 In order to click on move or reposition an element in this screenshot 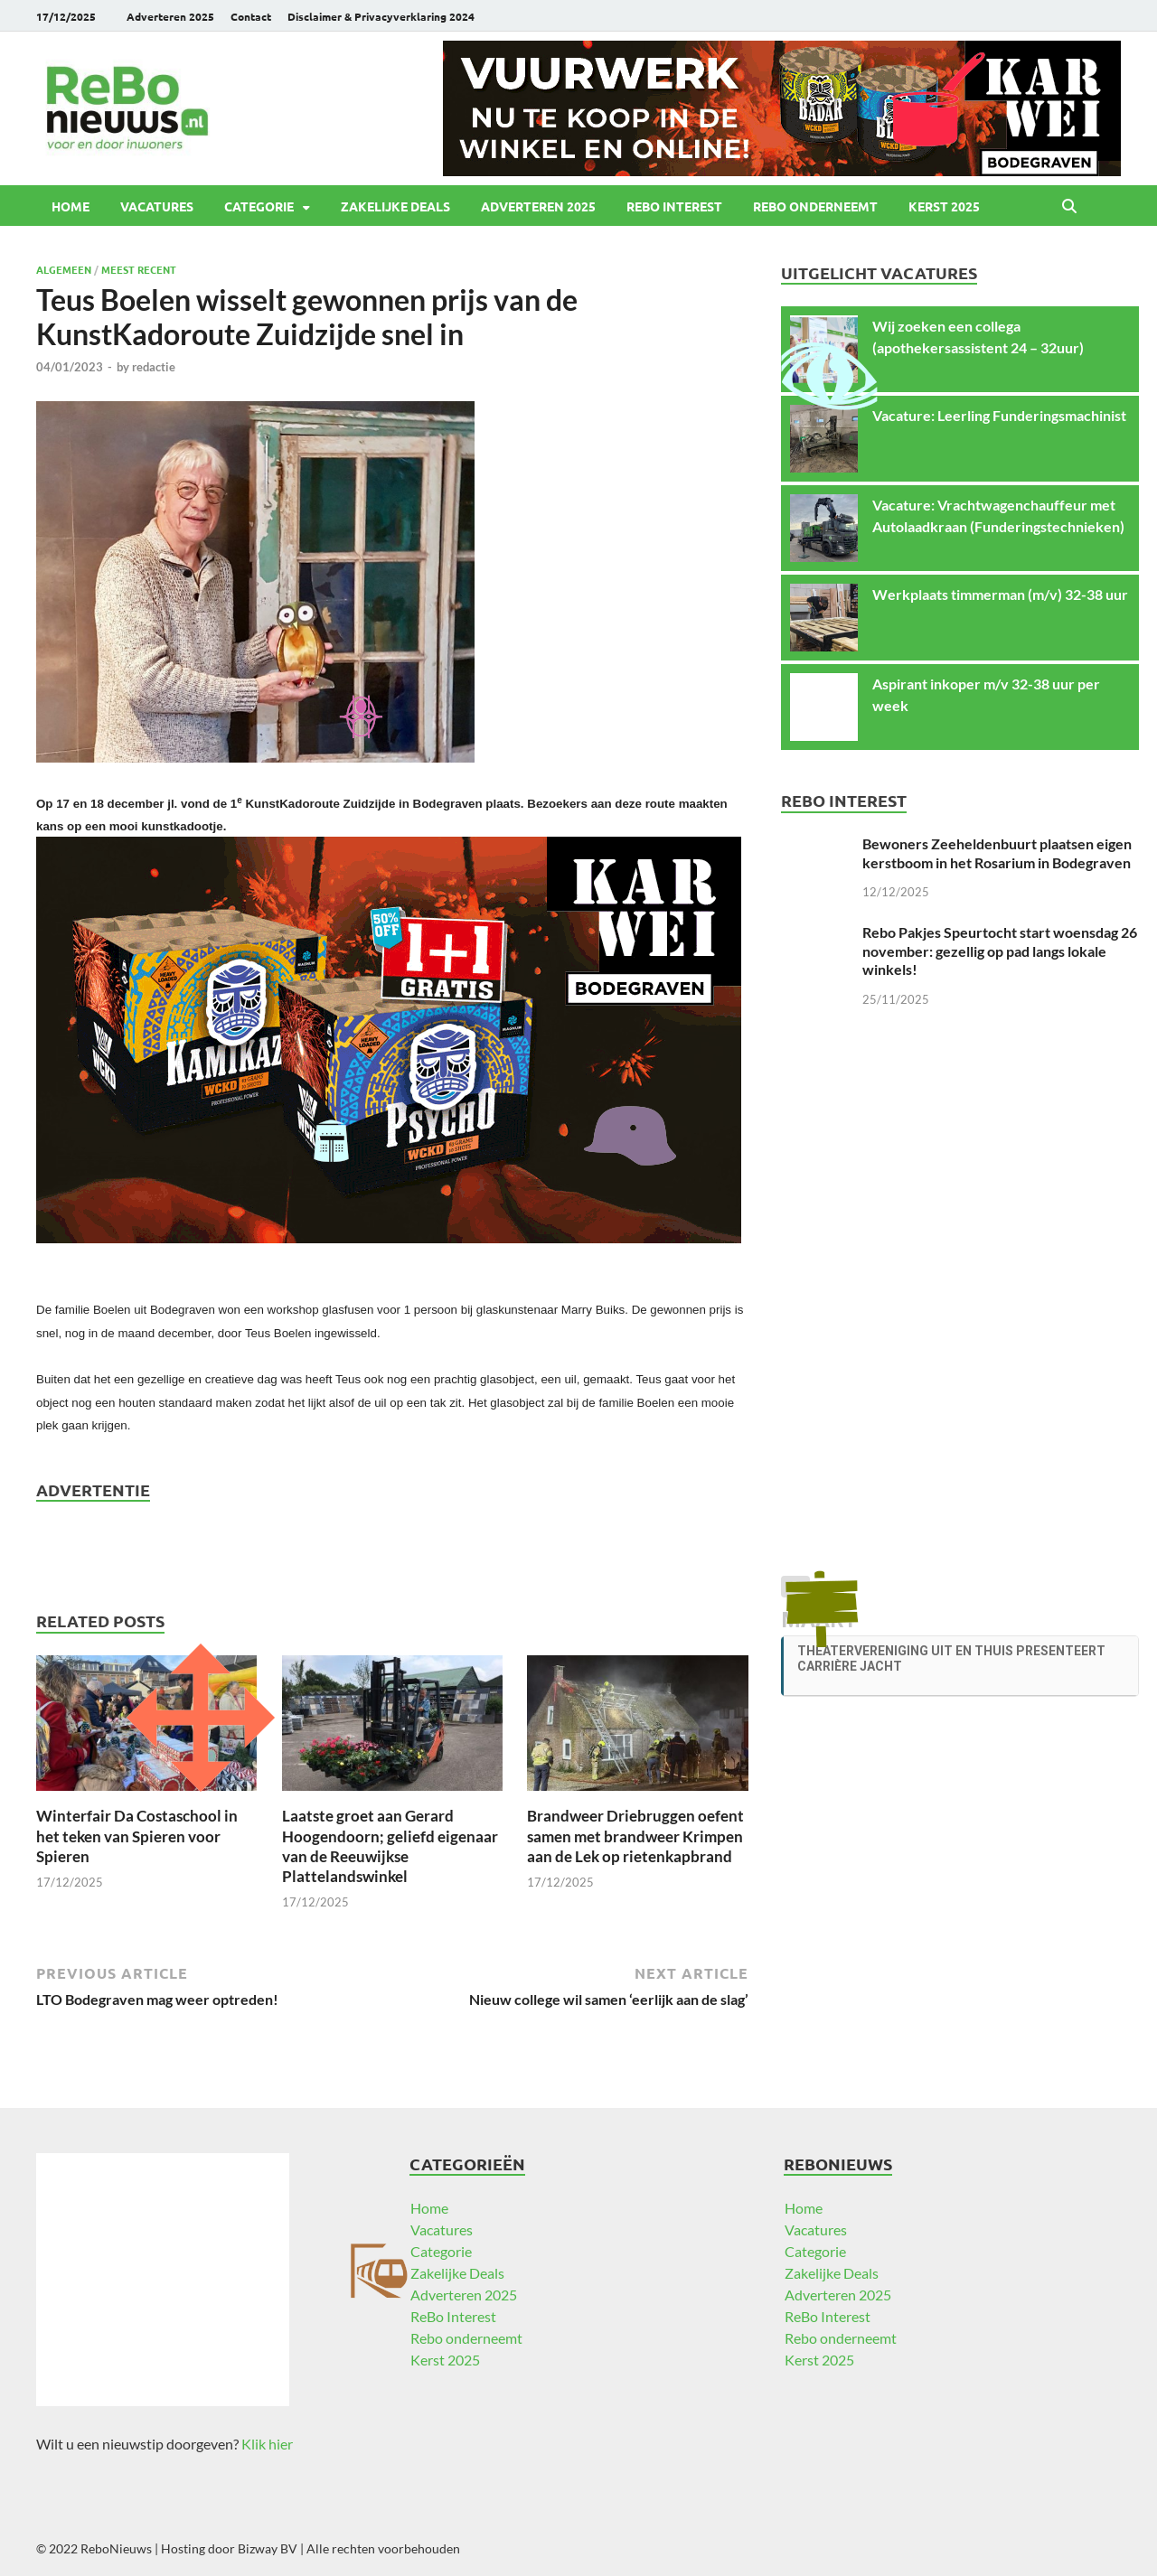, I will do `click(201, 1718)`.